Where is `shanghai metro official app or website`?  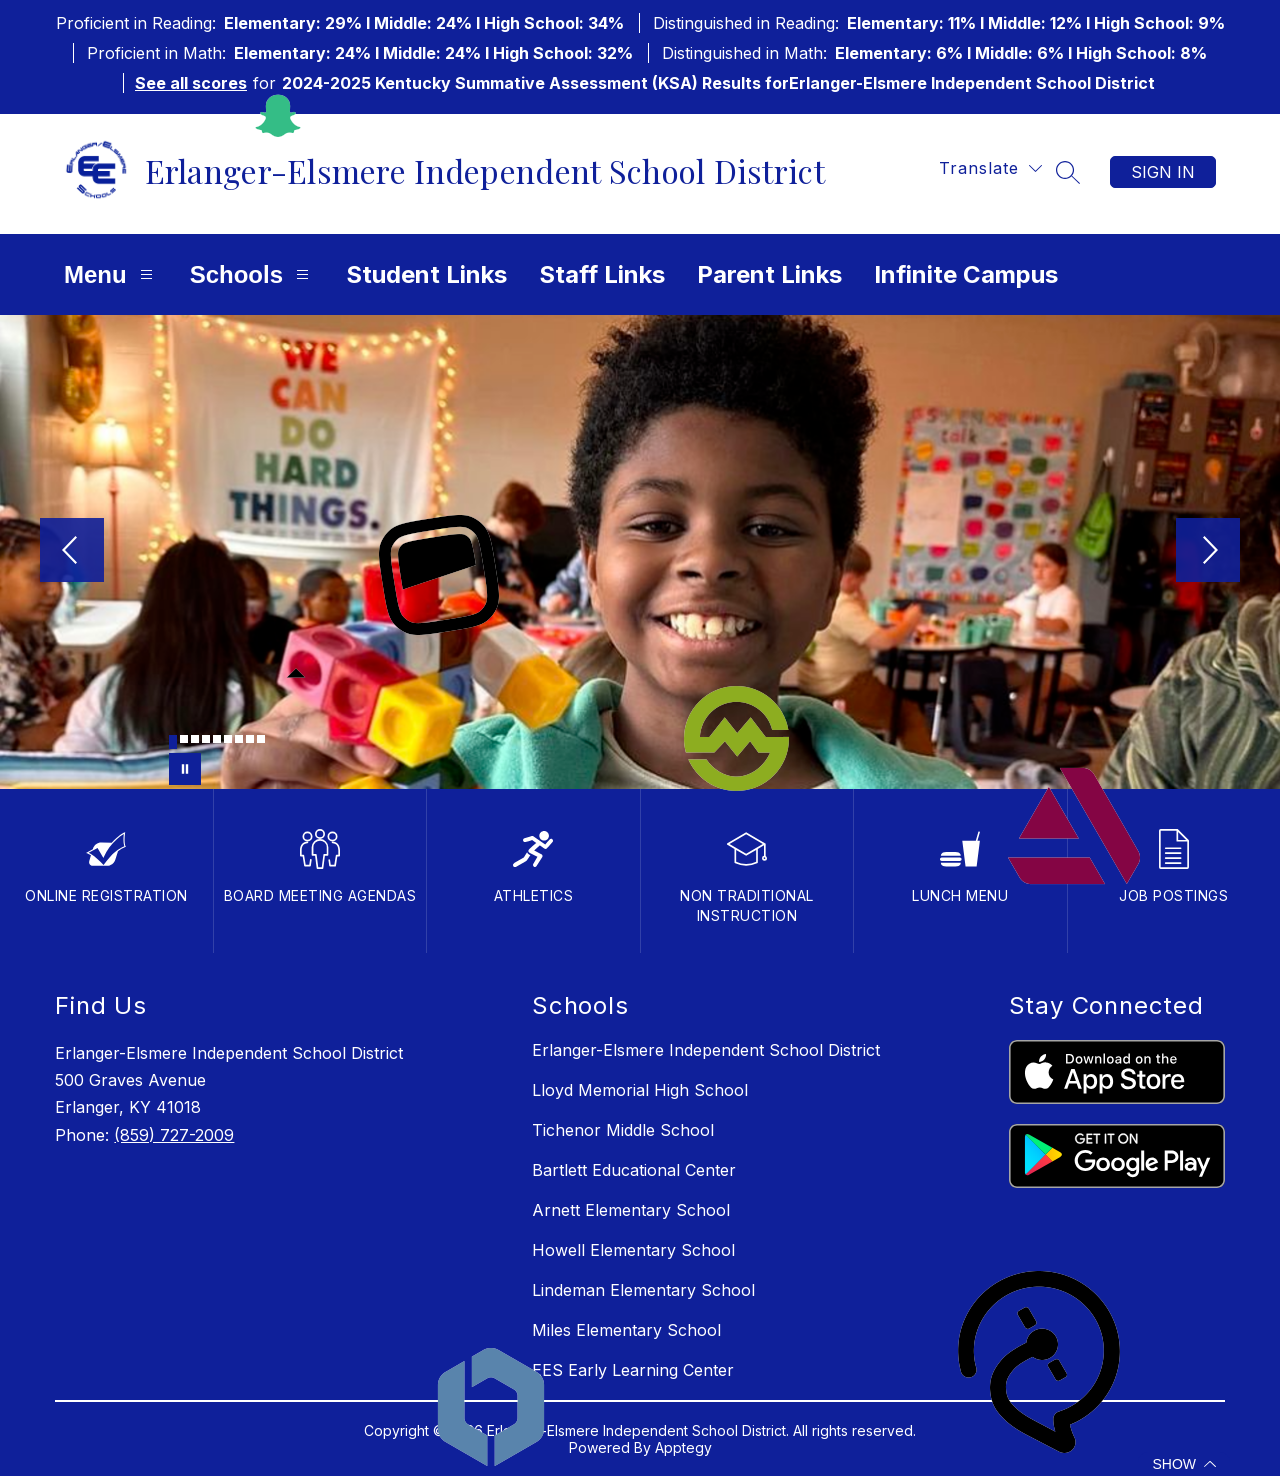
shanghai metro official app or website is located at coordinates (736, 738).